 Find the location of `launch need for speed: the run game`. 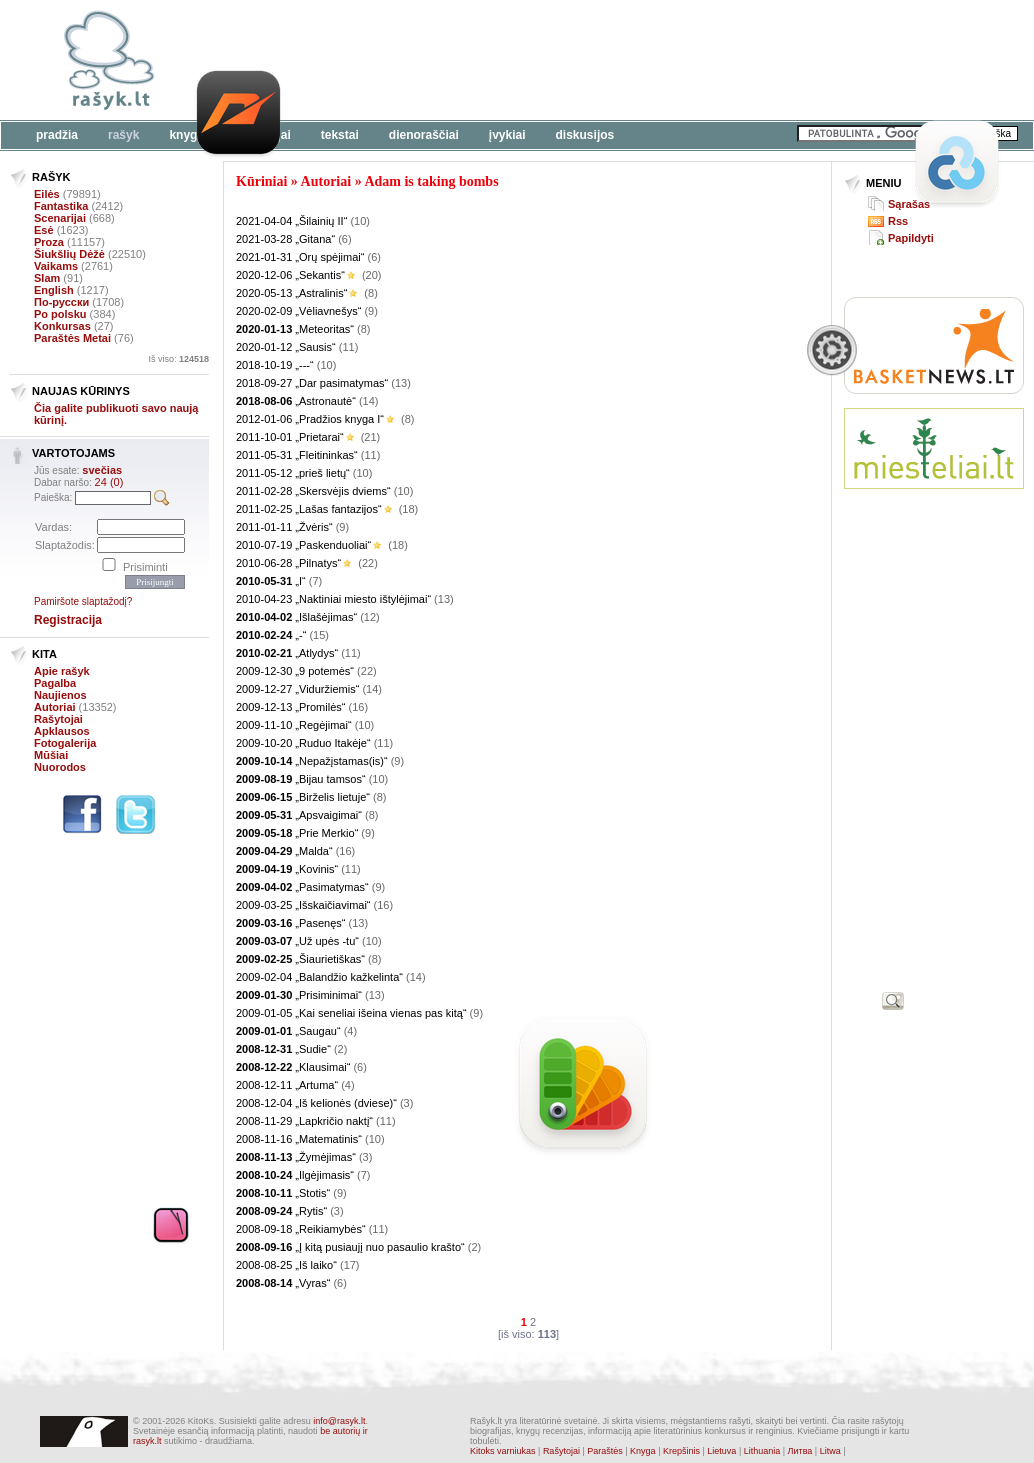

launch need for speed: the run game is located at coordinates (238, 112).